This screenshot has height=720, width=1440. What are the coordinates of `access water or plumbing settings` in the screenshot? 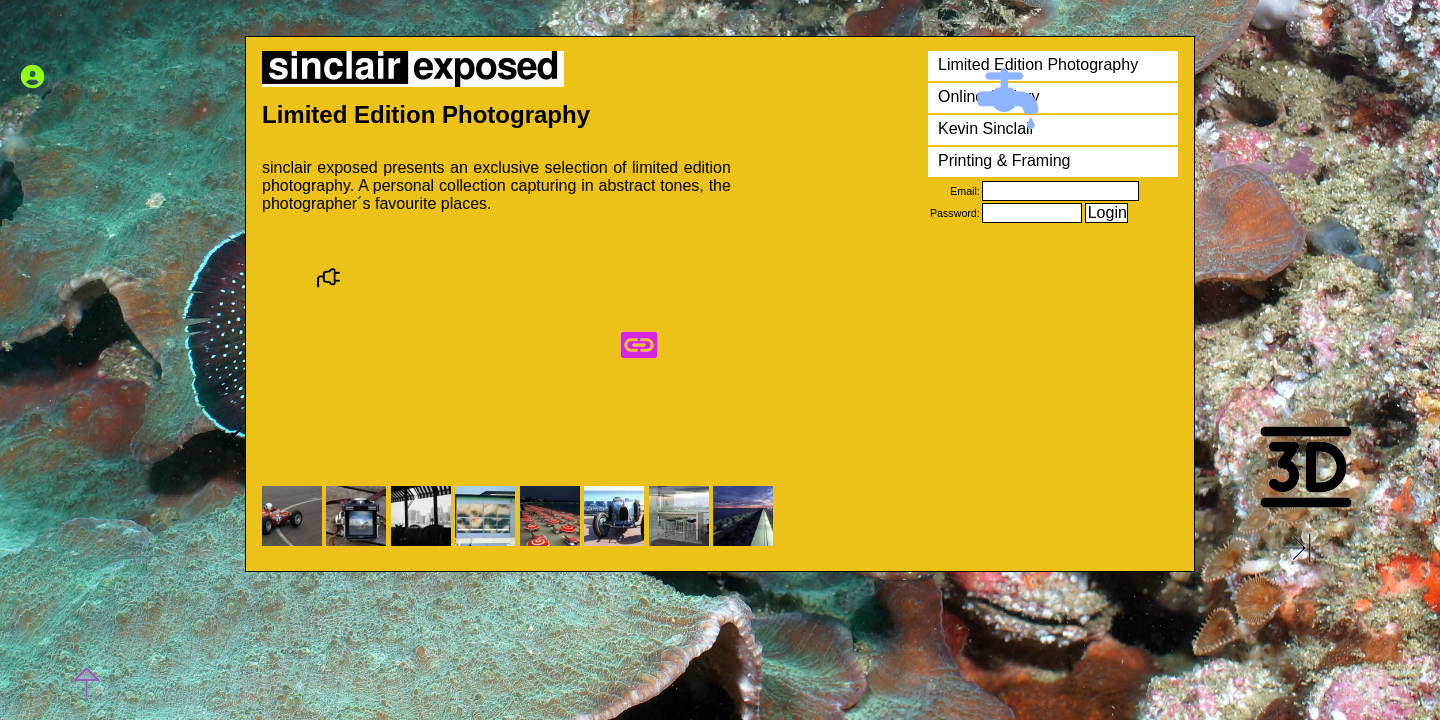 It's located at (1008, 95).